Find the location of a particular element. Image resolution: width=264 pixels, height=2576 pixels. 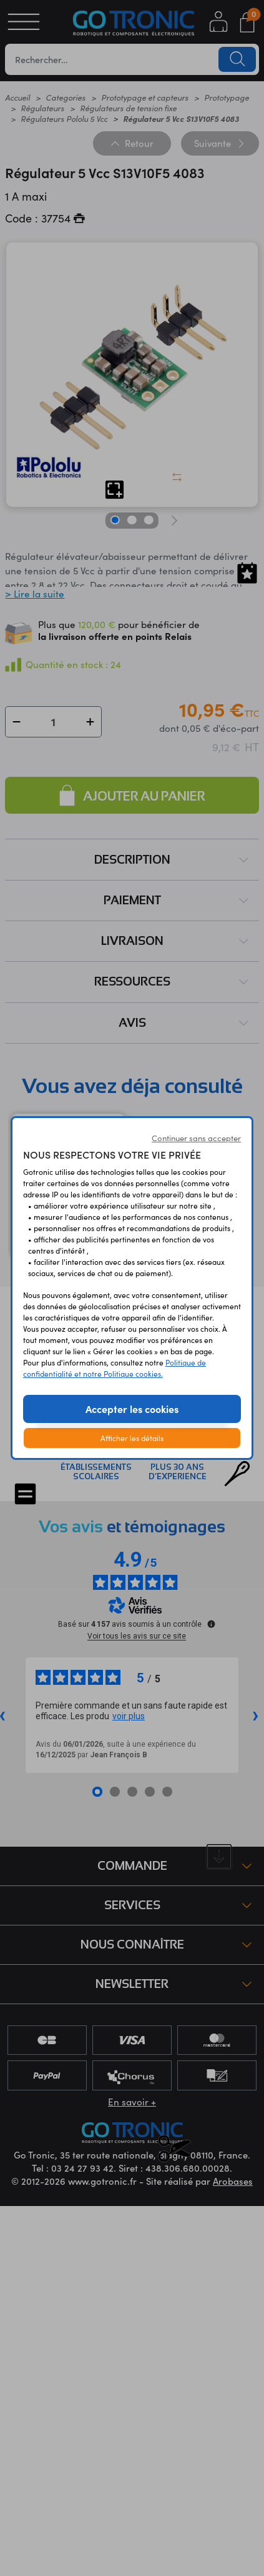

cut selected content is located at coordinates (174, 2149).